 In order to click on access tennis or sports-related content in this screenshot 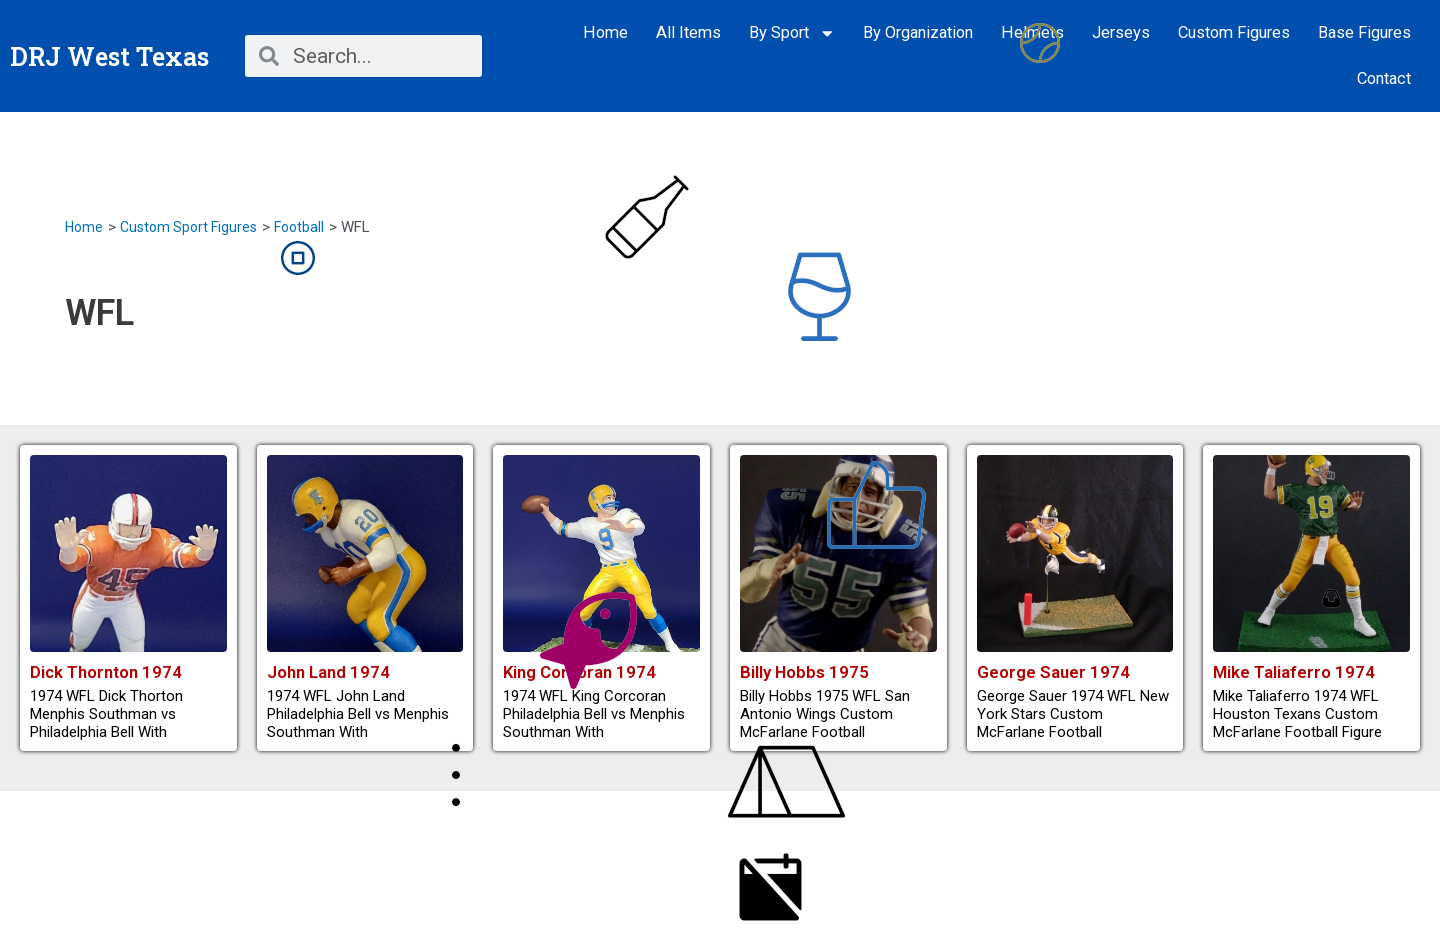, I will do `click(1040, 43)`.